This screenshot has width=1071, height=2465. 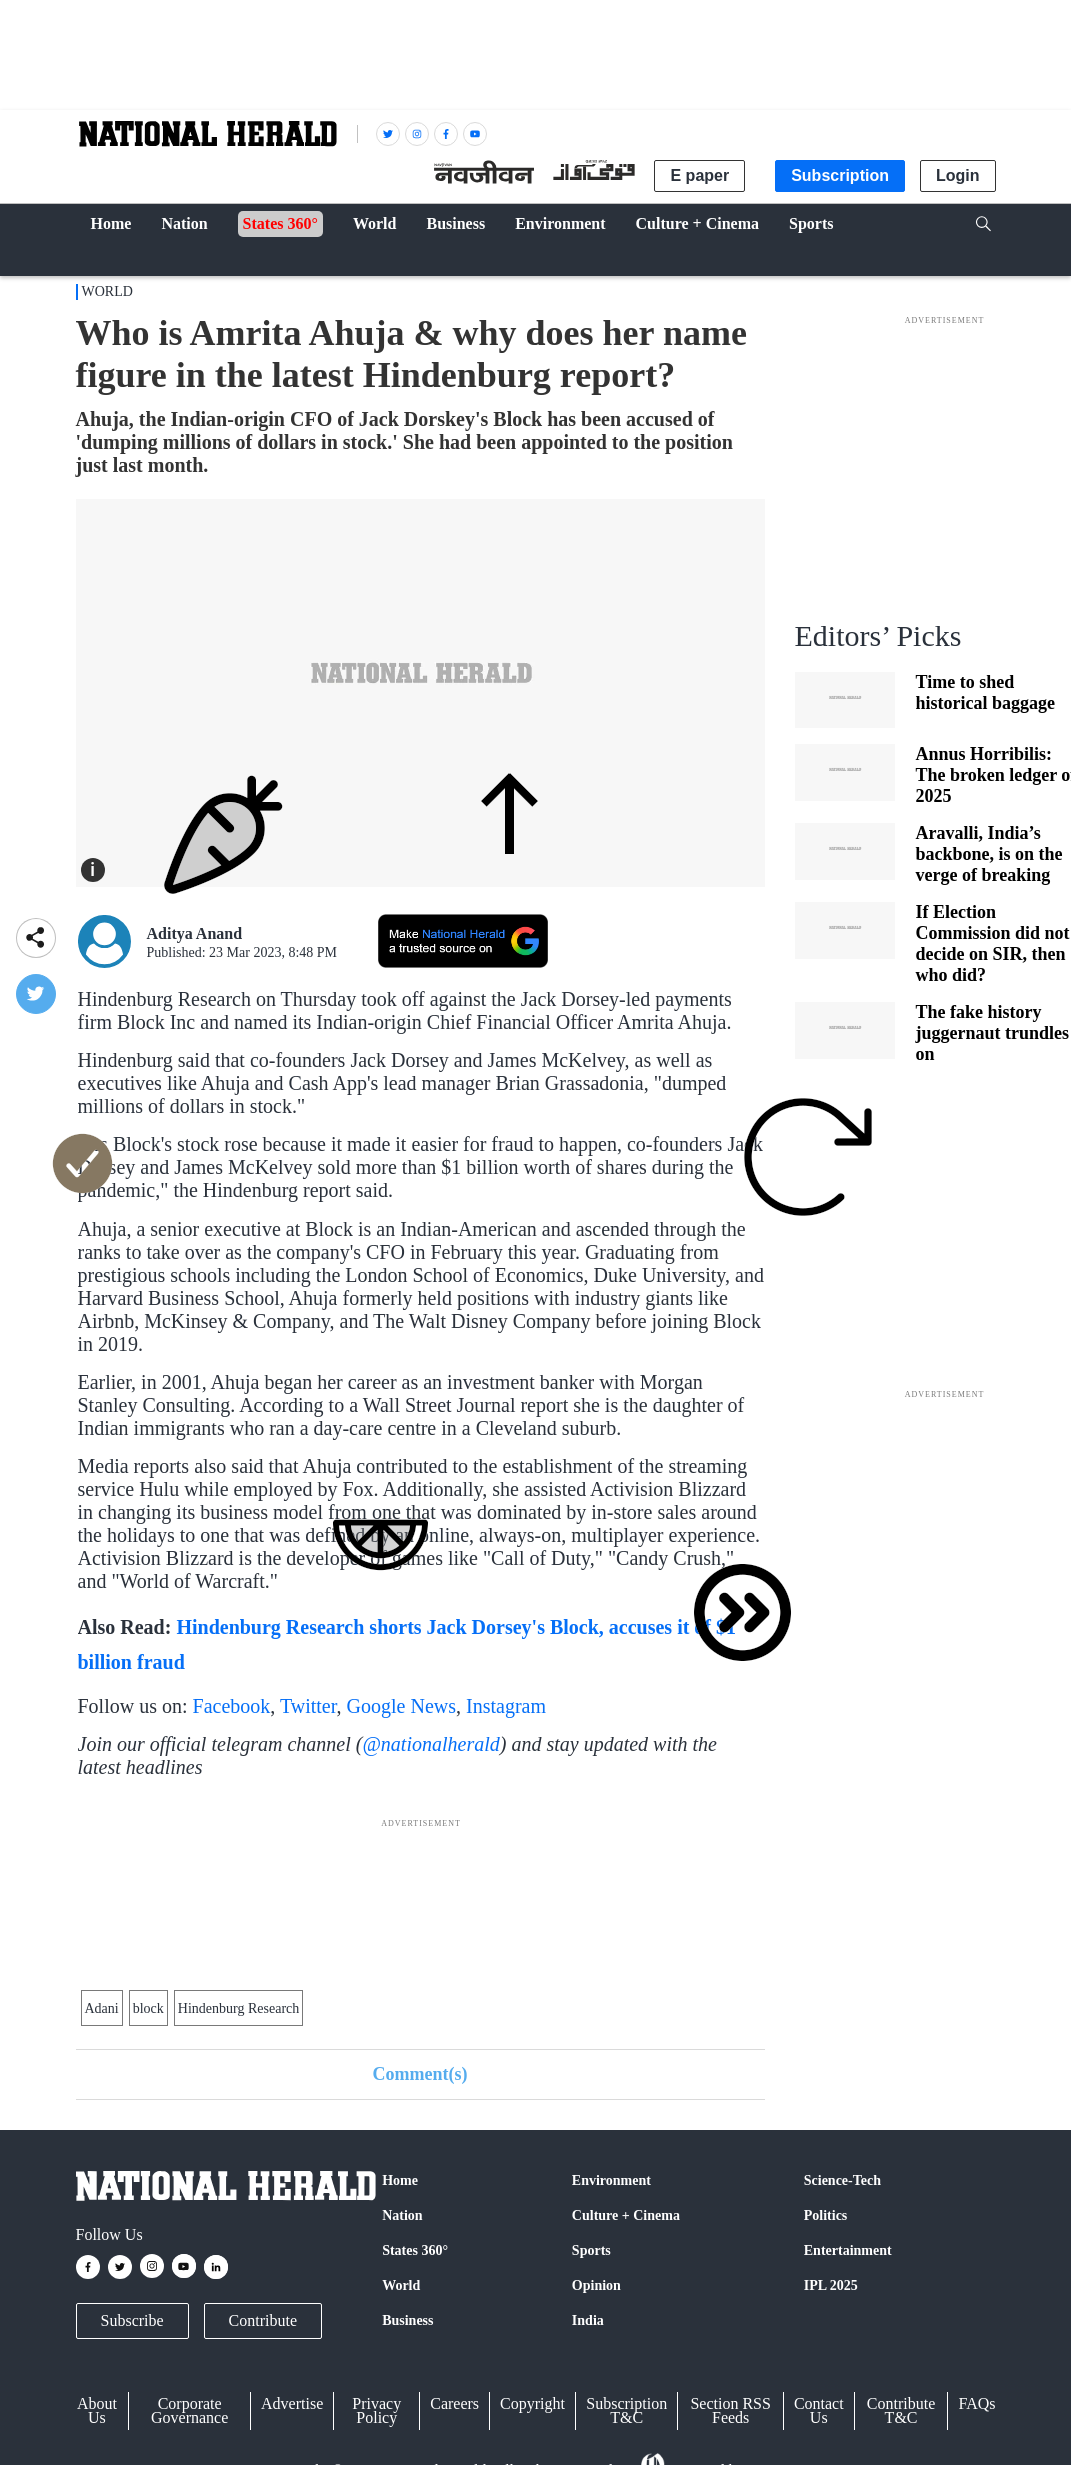 I want to click on indicates citrus or fruit-related content, so click(x=380, y=1537).